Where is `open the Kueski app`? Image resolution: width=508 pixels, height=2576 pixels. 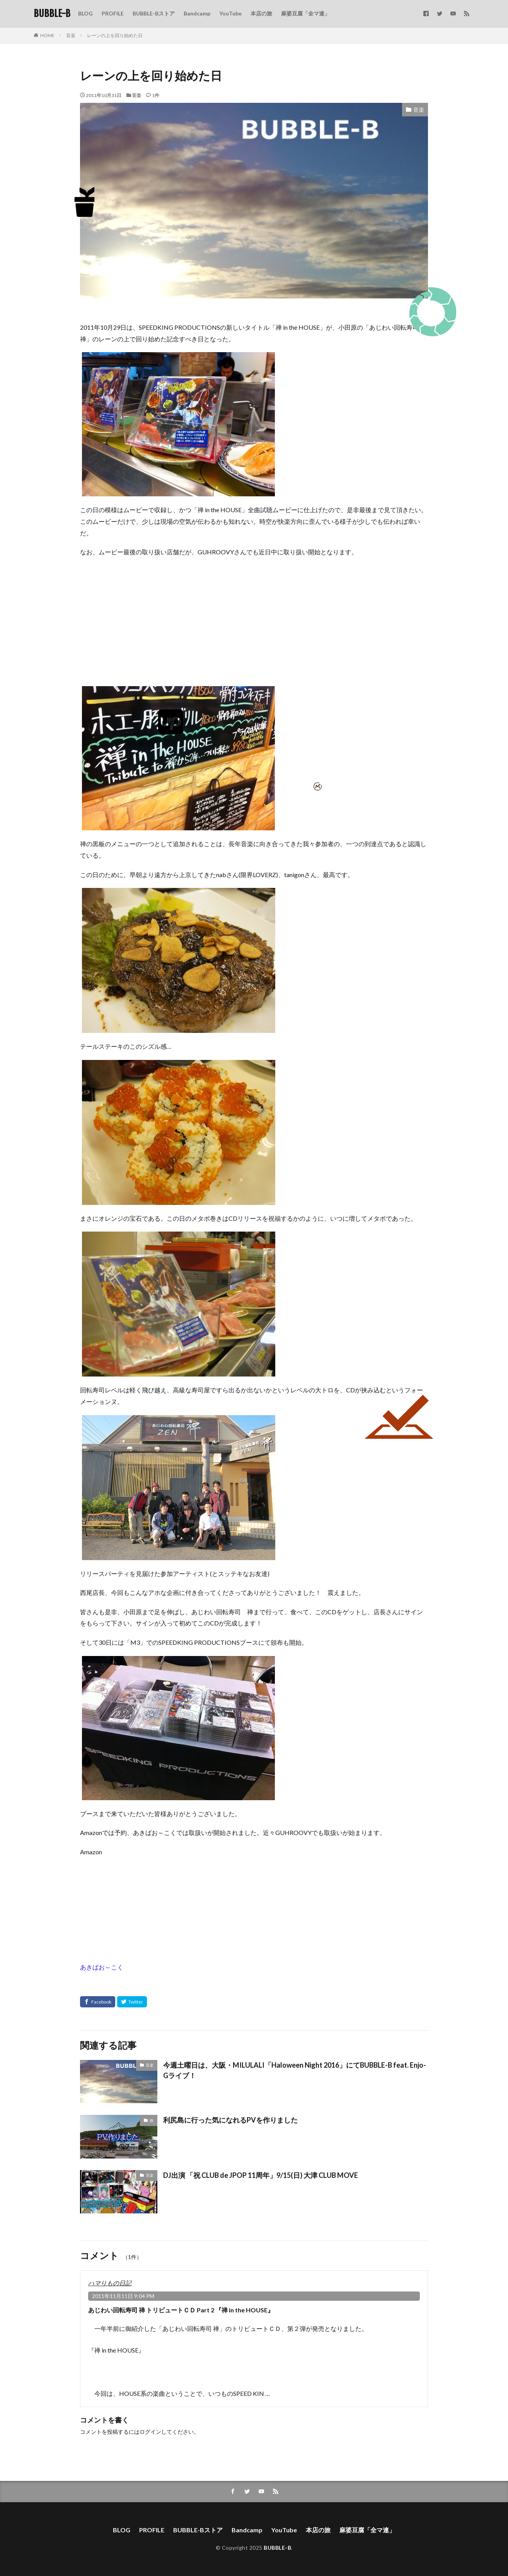
open the Kueski app is located at coordinates (84, 202).